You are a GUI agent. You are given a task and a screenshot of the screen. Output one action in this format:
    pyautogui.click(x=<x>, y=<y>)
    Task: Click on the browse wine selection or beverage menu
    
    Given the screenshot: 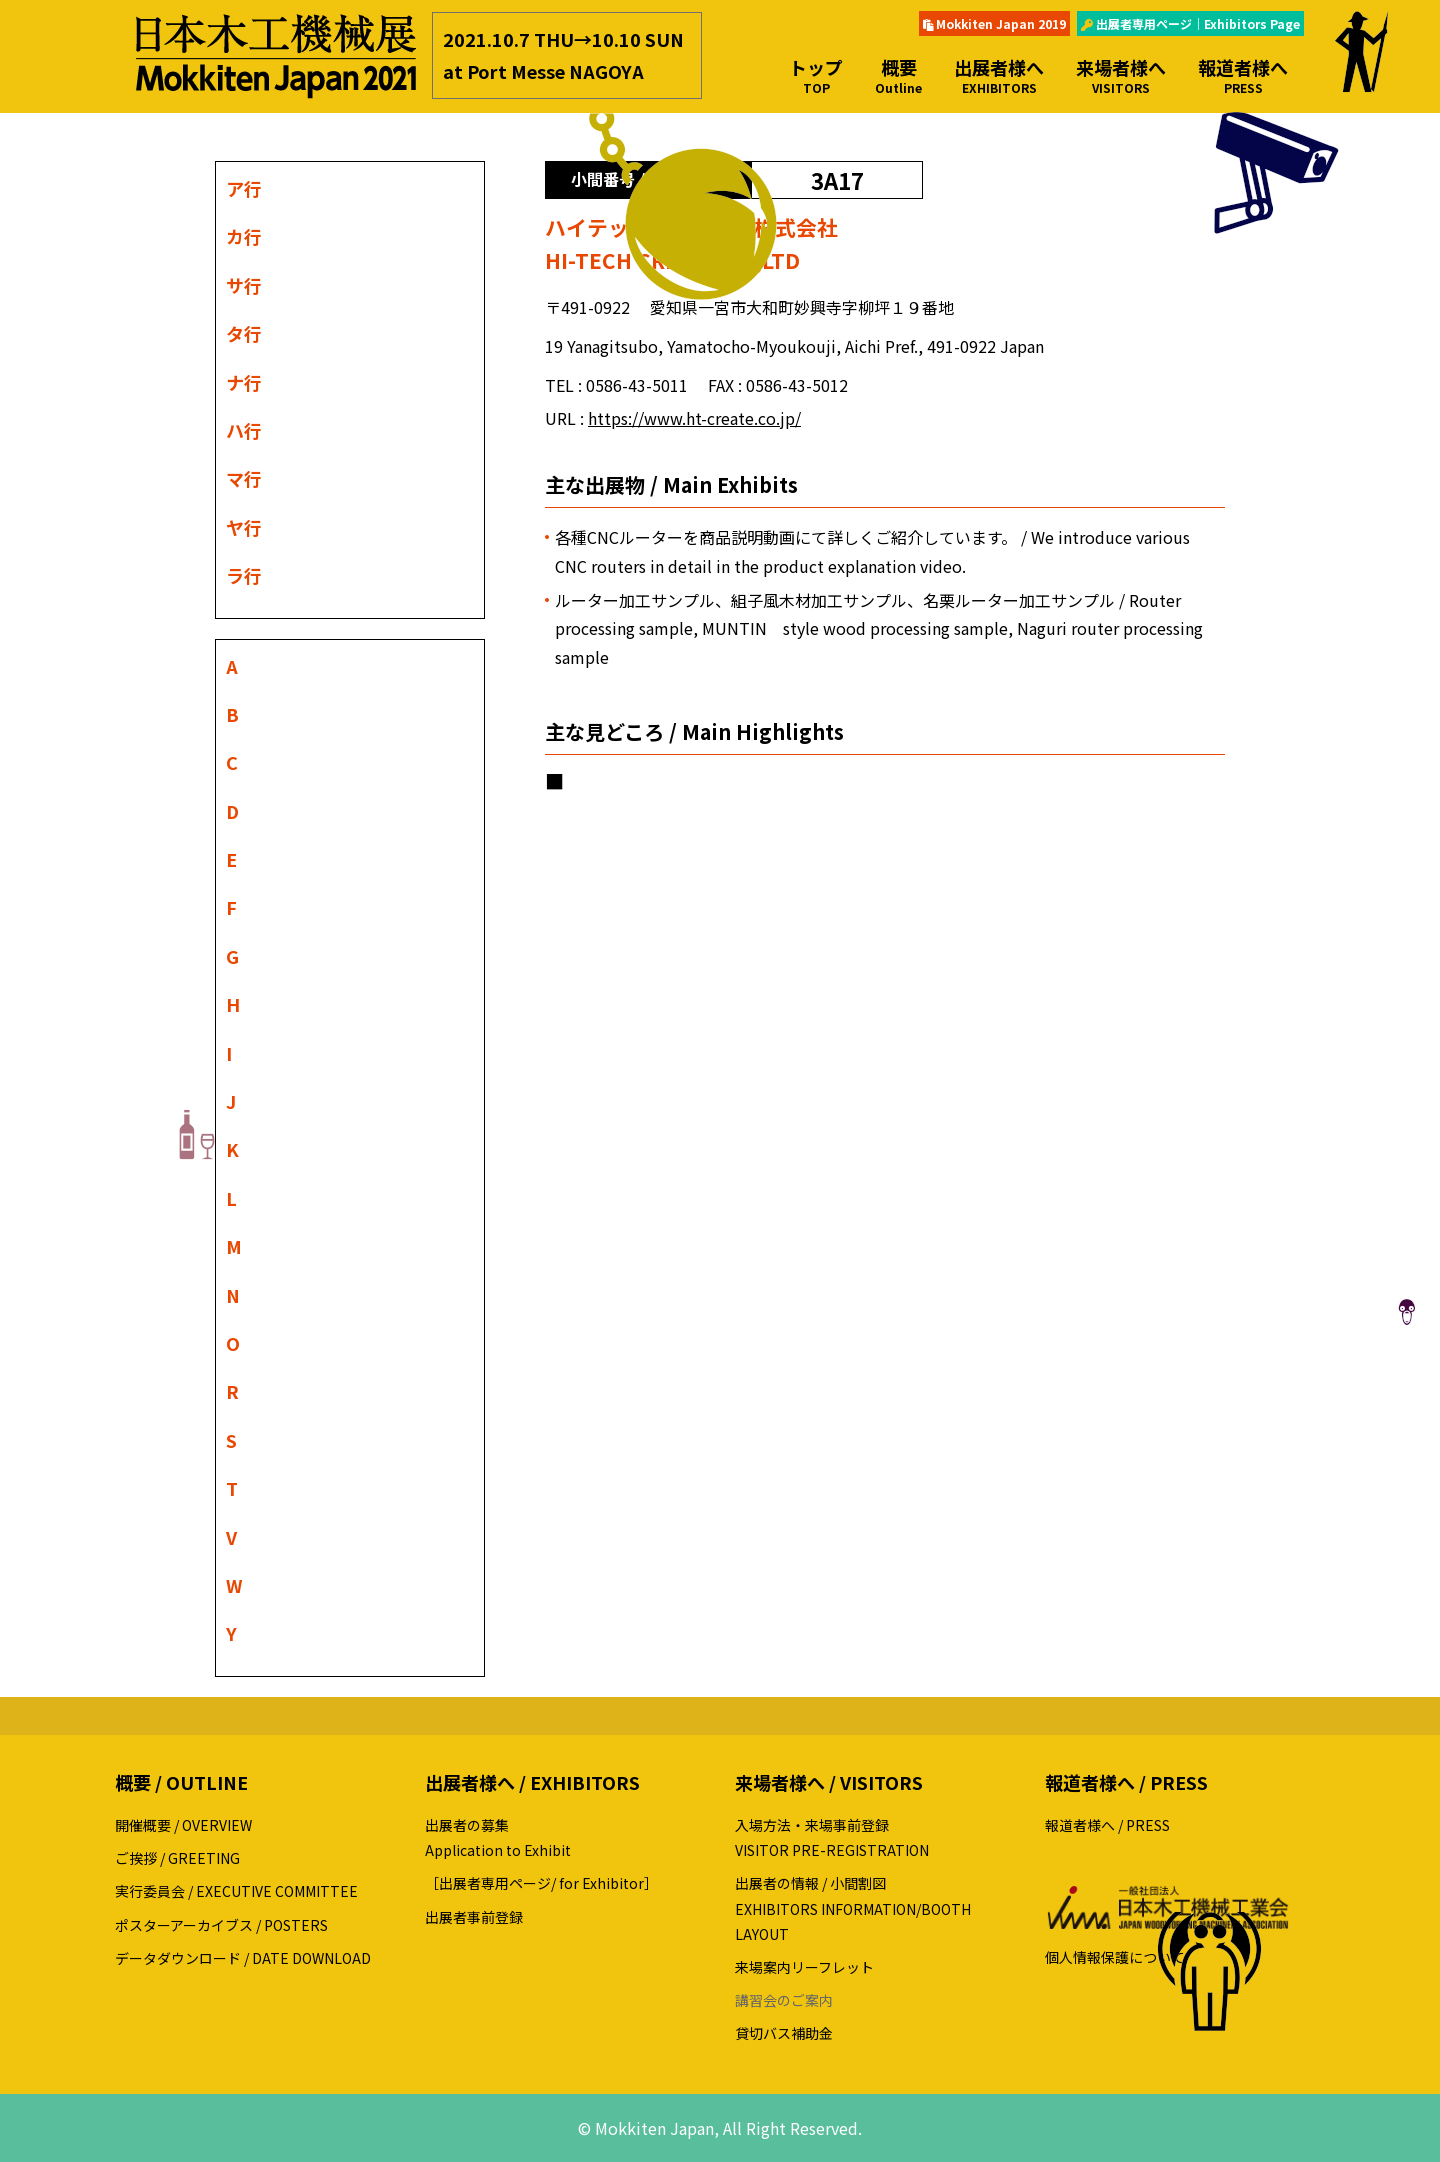 What is the action you would take?
    pyautogui.click(x=197, y=1134)
    